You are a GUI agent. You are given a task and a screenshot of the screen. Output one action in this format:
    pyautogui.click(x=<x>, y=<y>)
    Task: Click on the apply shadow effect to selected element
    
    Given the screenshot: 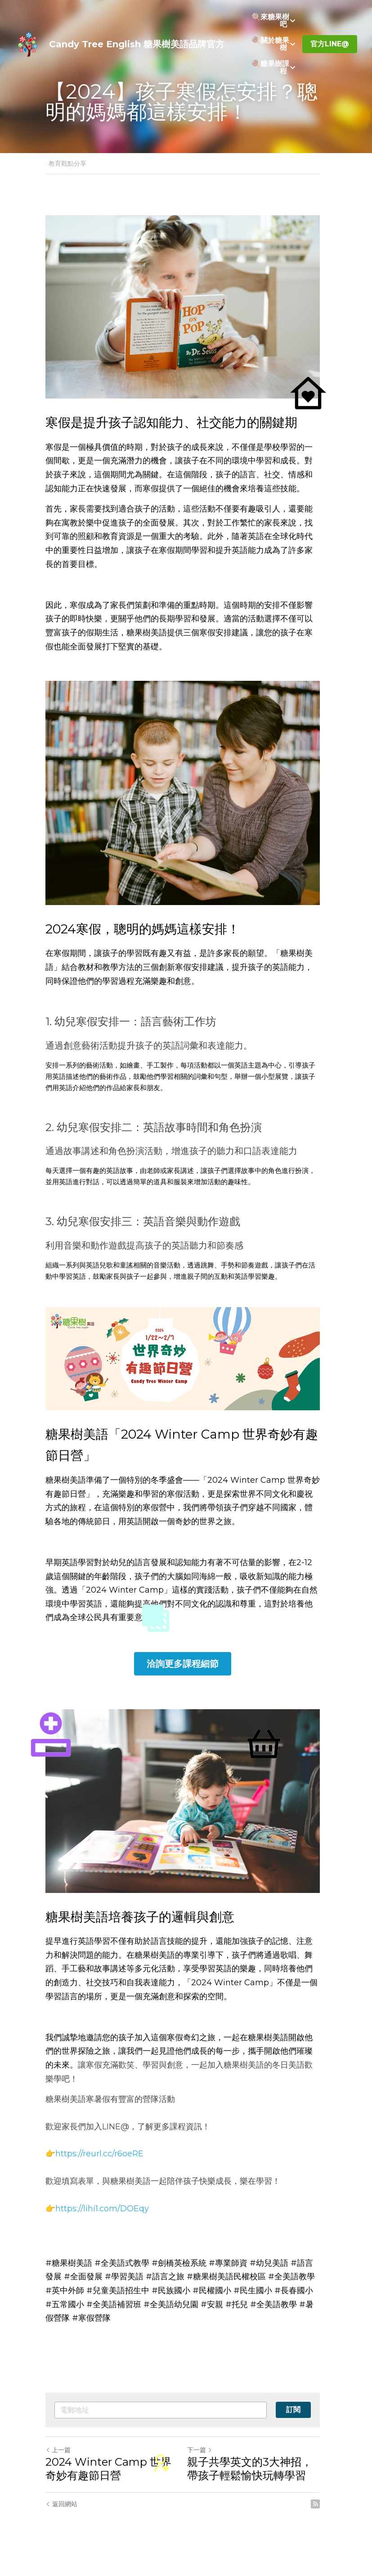 What is the action you would take?
    pyautogui.click(x=156, y=1618)
    